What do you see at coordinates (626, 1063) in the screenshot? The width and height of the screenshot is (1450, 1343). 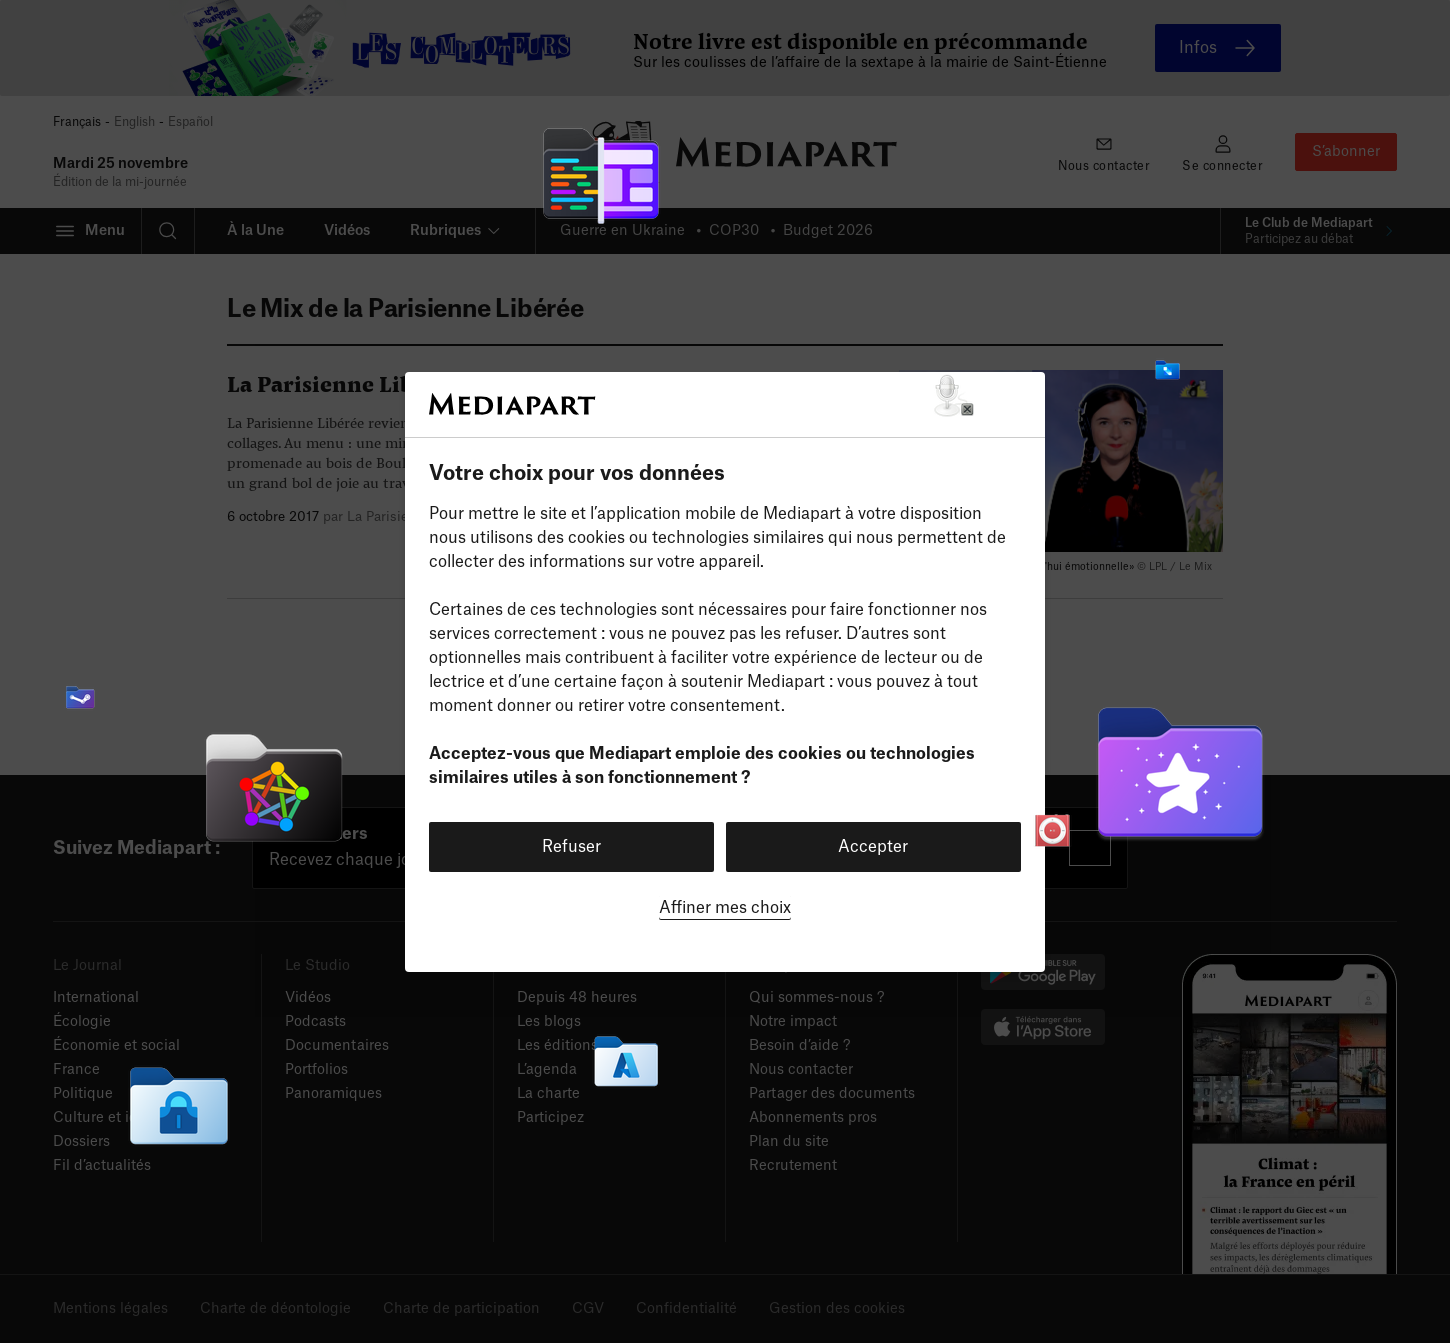 I see `open microsoft azure project folder` at bounding box center [626, 1063].